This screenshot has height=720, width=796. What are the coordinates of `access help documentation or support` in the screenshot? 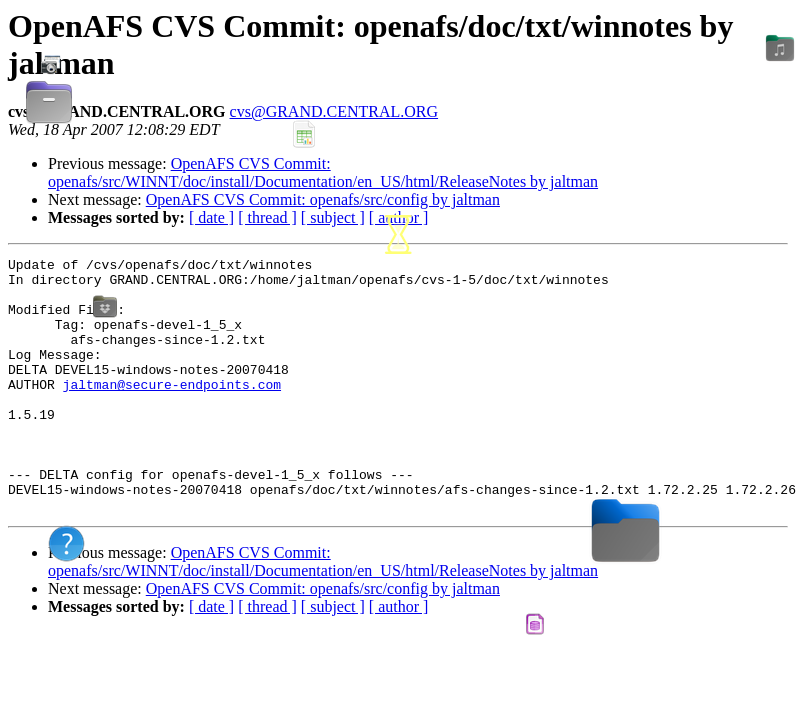 It's located at (66, 543).